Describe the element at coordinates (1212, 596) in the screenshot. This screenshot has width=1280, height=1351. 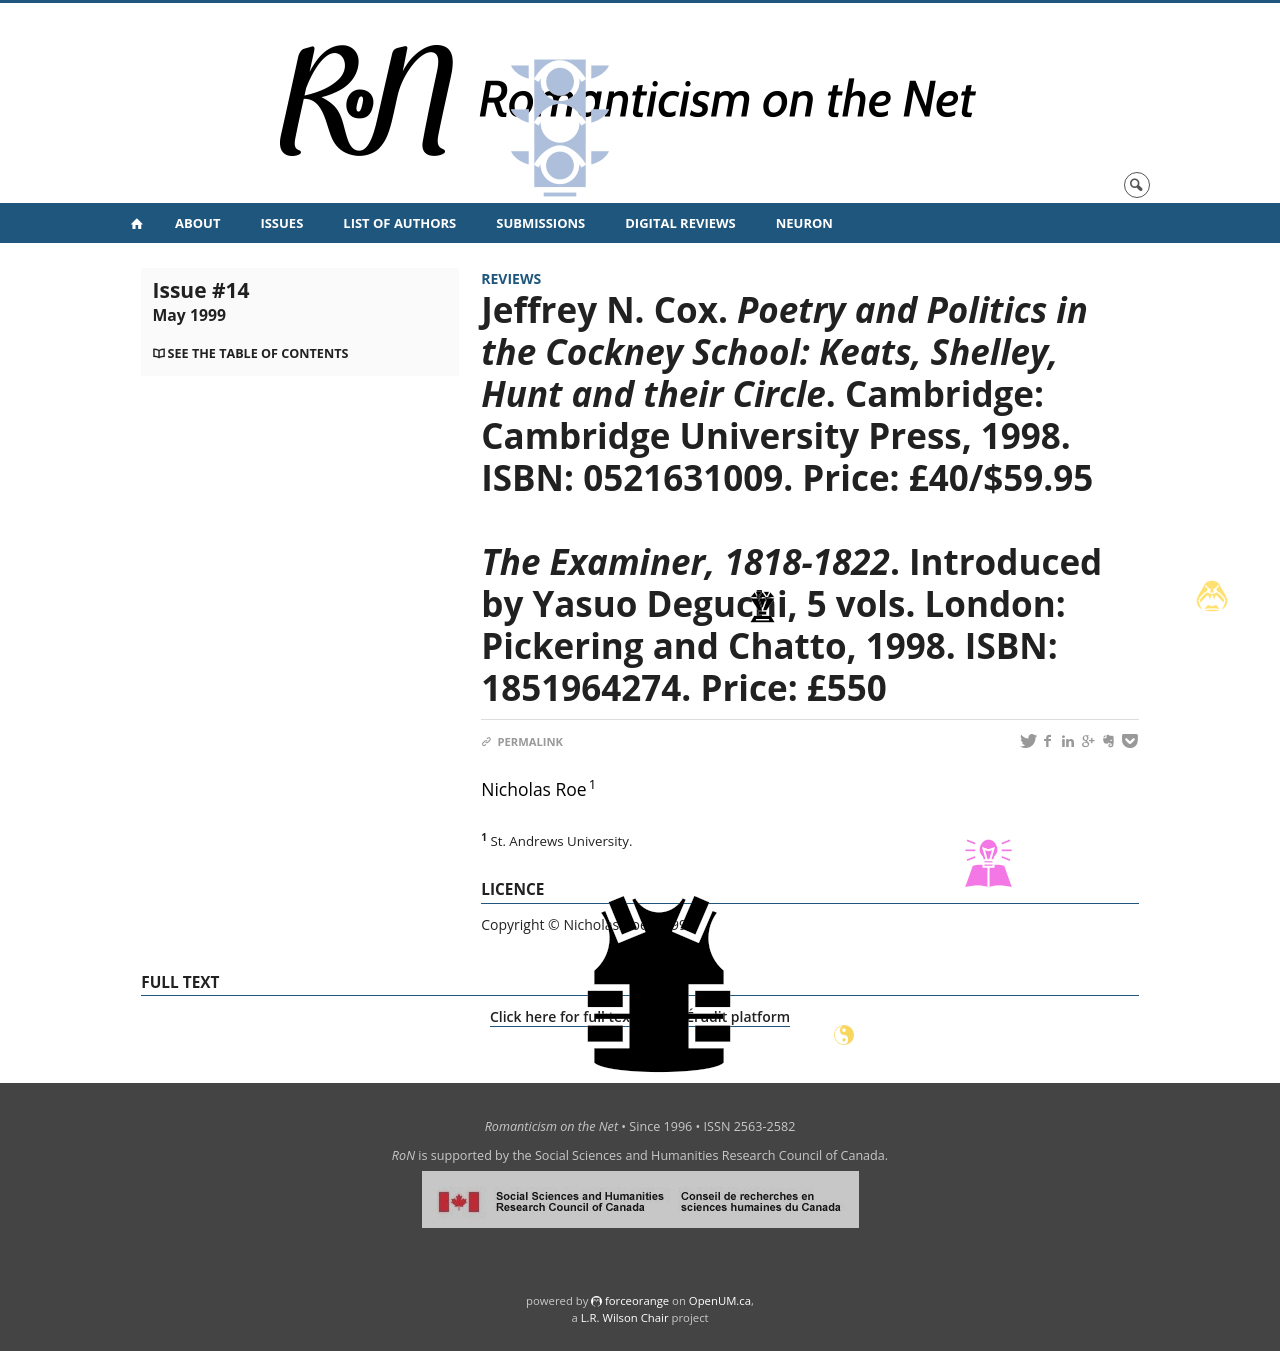
I see `indicates a swallow or consume ability in gameplay` at that location.